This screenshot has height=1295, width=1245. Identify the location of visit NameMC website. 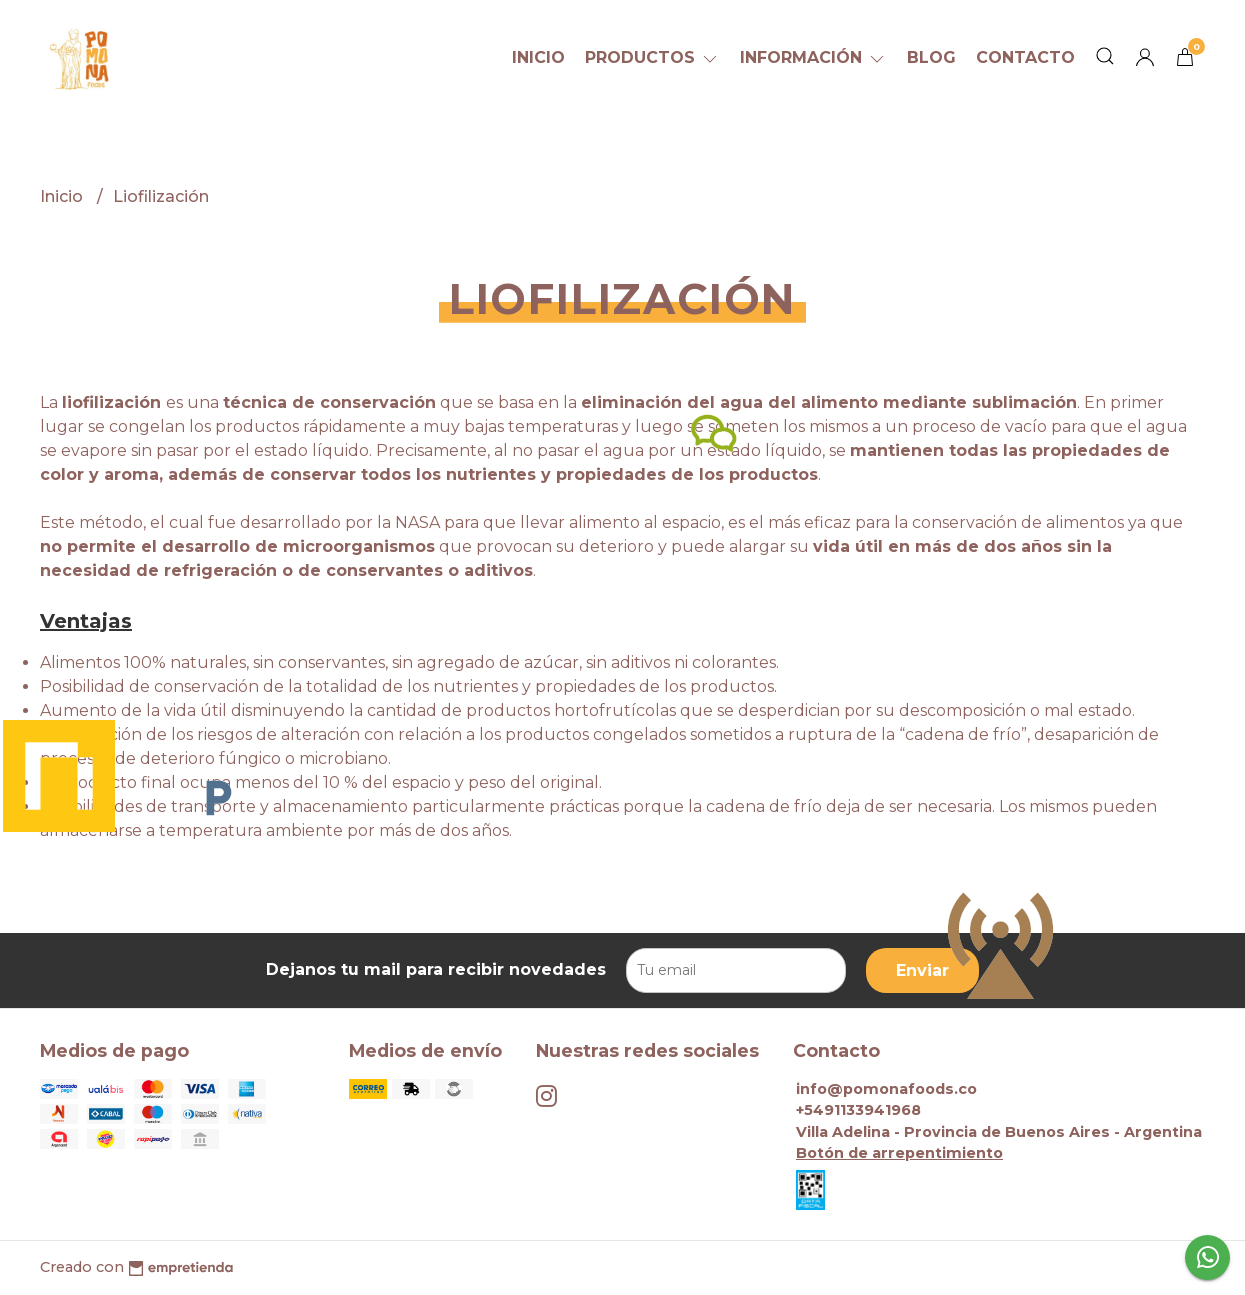
(59, 776).